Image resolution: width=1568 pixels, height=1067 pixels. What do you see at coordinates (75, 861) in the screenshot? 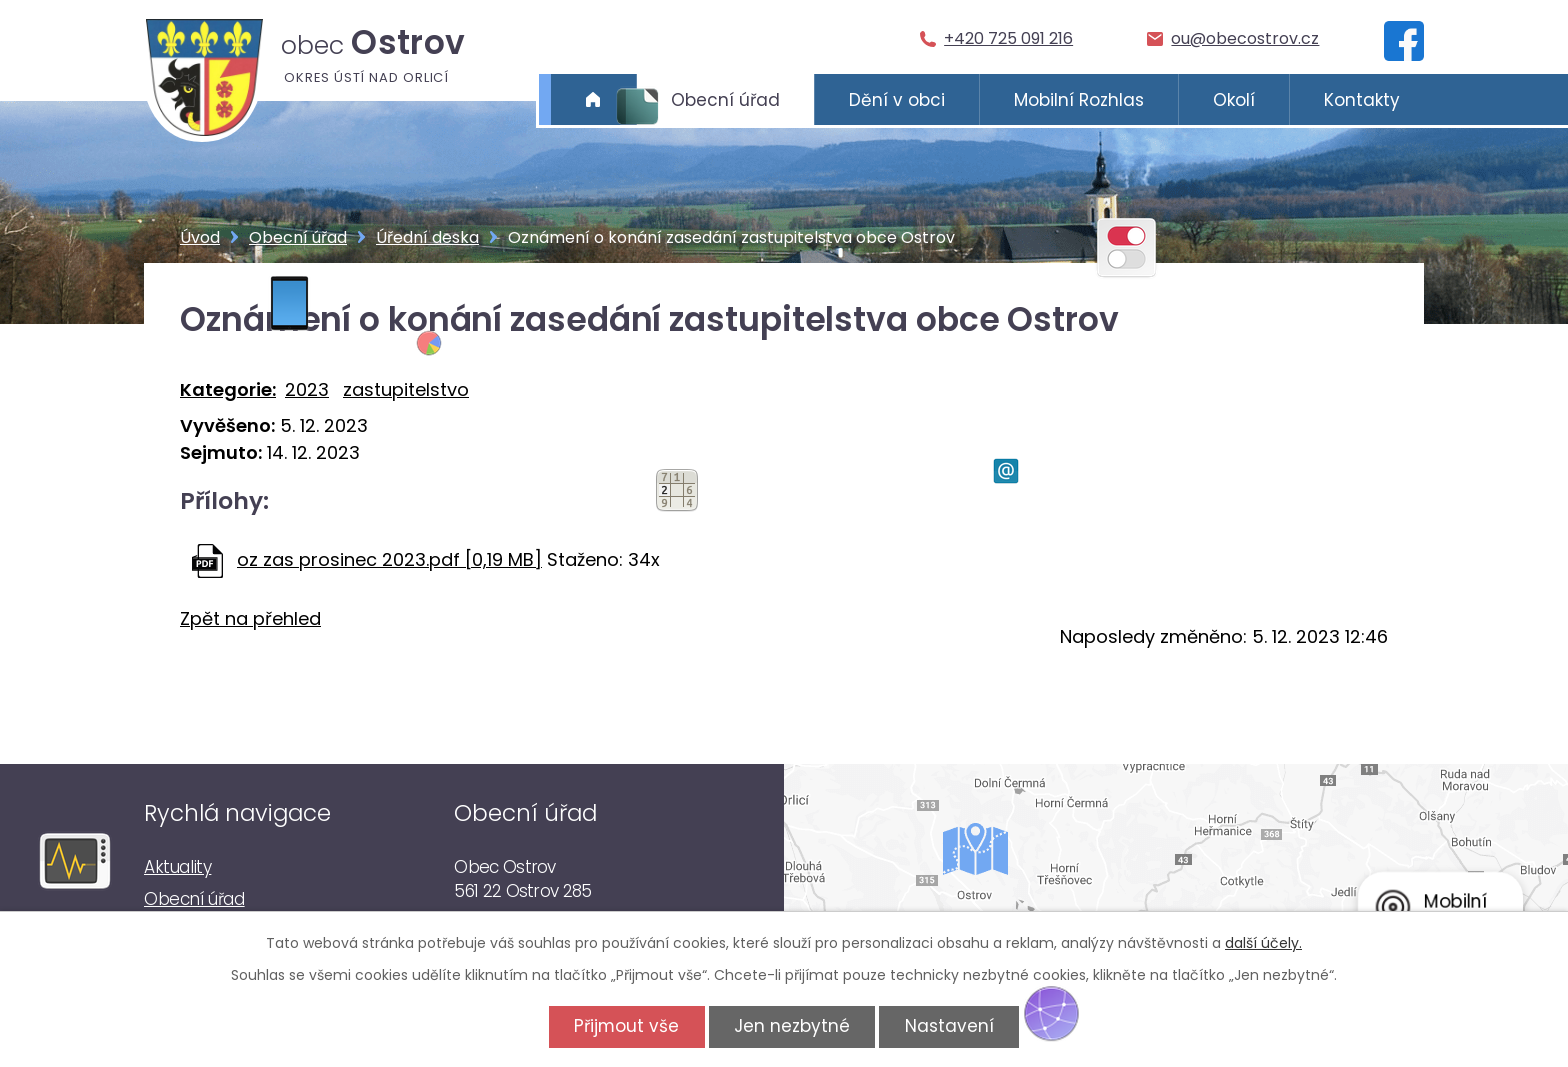
I see `open system monitor to view CPU, memory, and process activity` at bounding box center [75, 861].